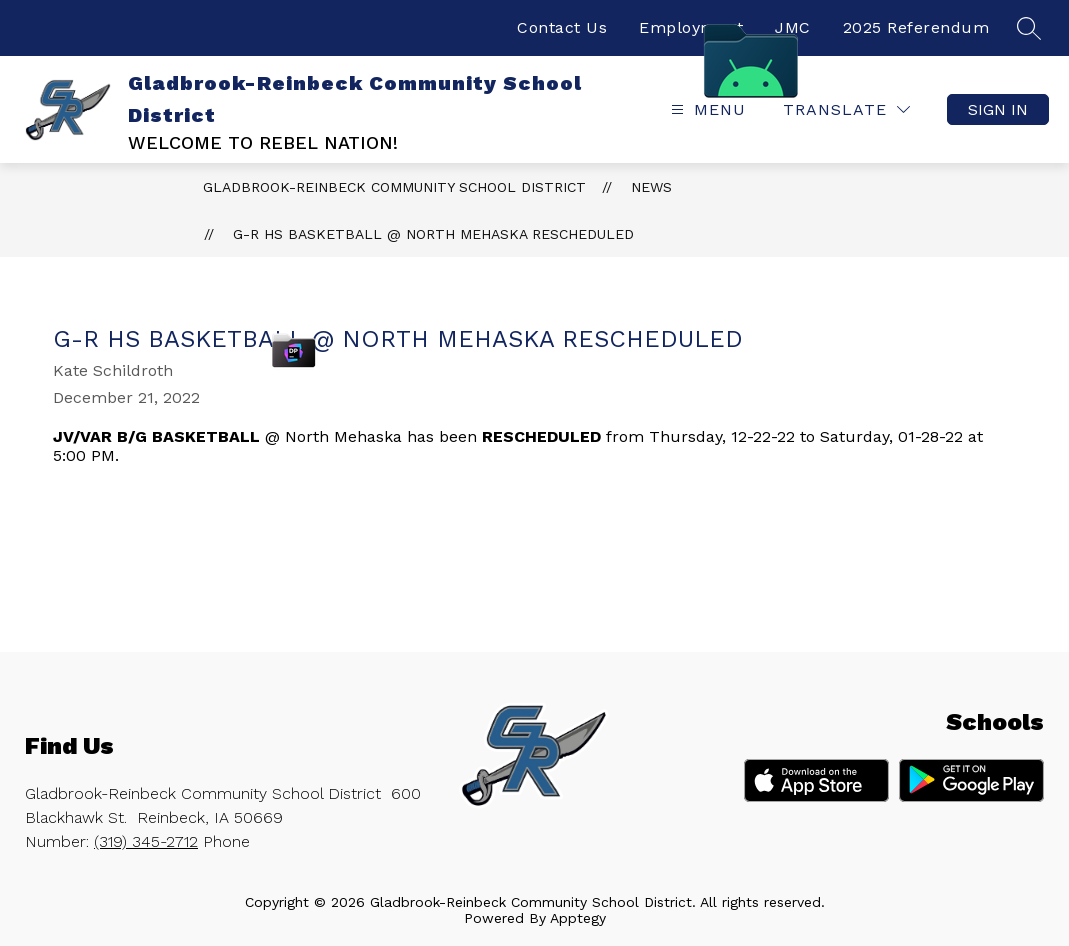  Describe the element at coordinates (293, 351) in the screenshot. I see `open folder containing JetBrains dotPeek projects` at that location.